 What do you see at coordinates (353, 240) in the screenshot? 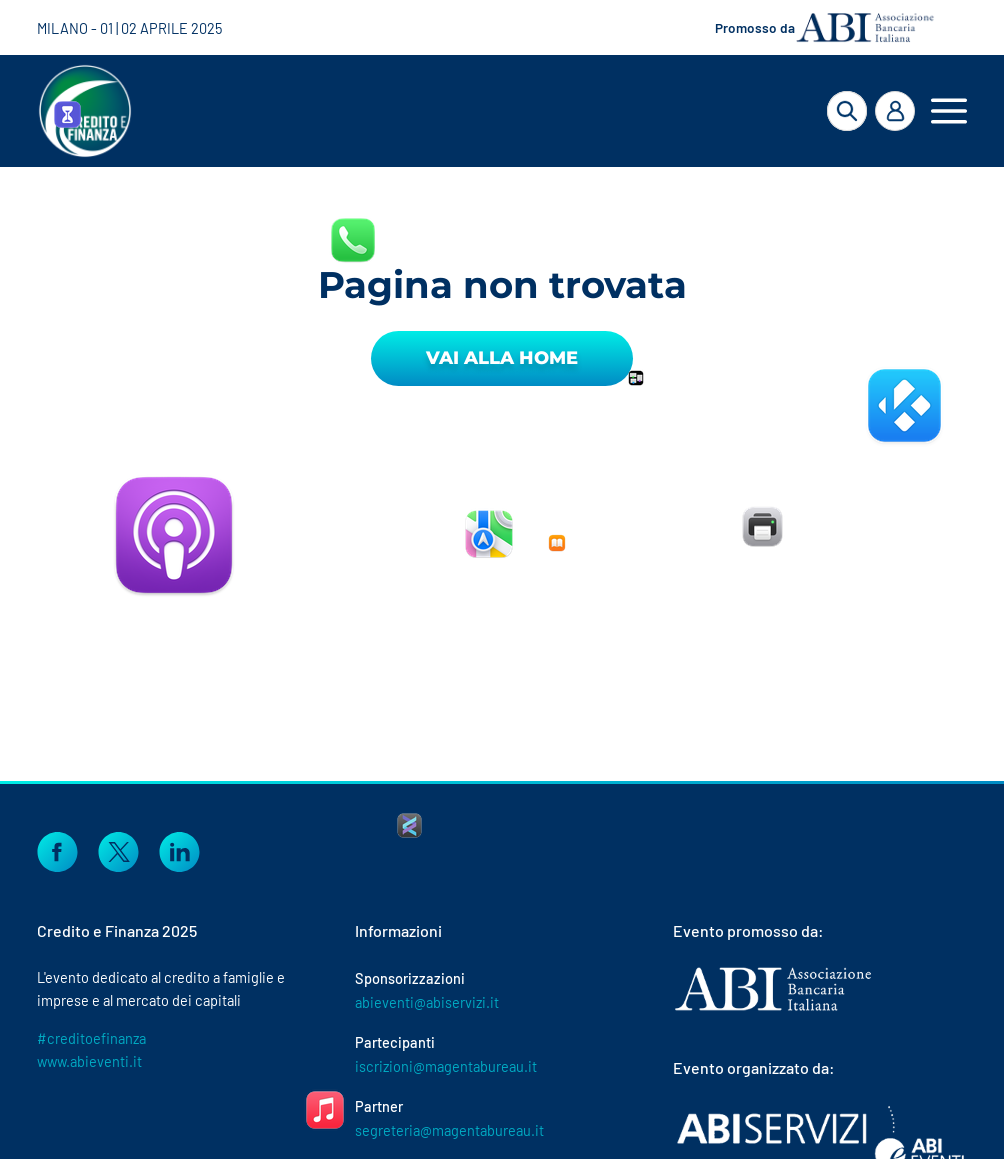
I see `open the phone app to make a call` at bounding box center [353, 240].